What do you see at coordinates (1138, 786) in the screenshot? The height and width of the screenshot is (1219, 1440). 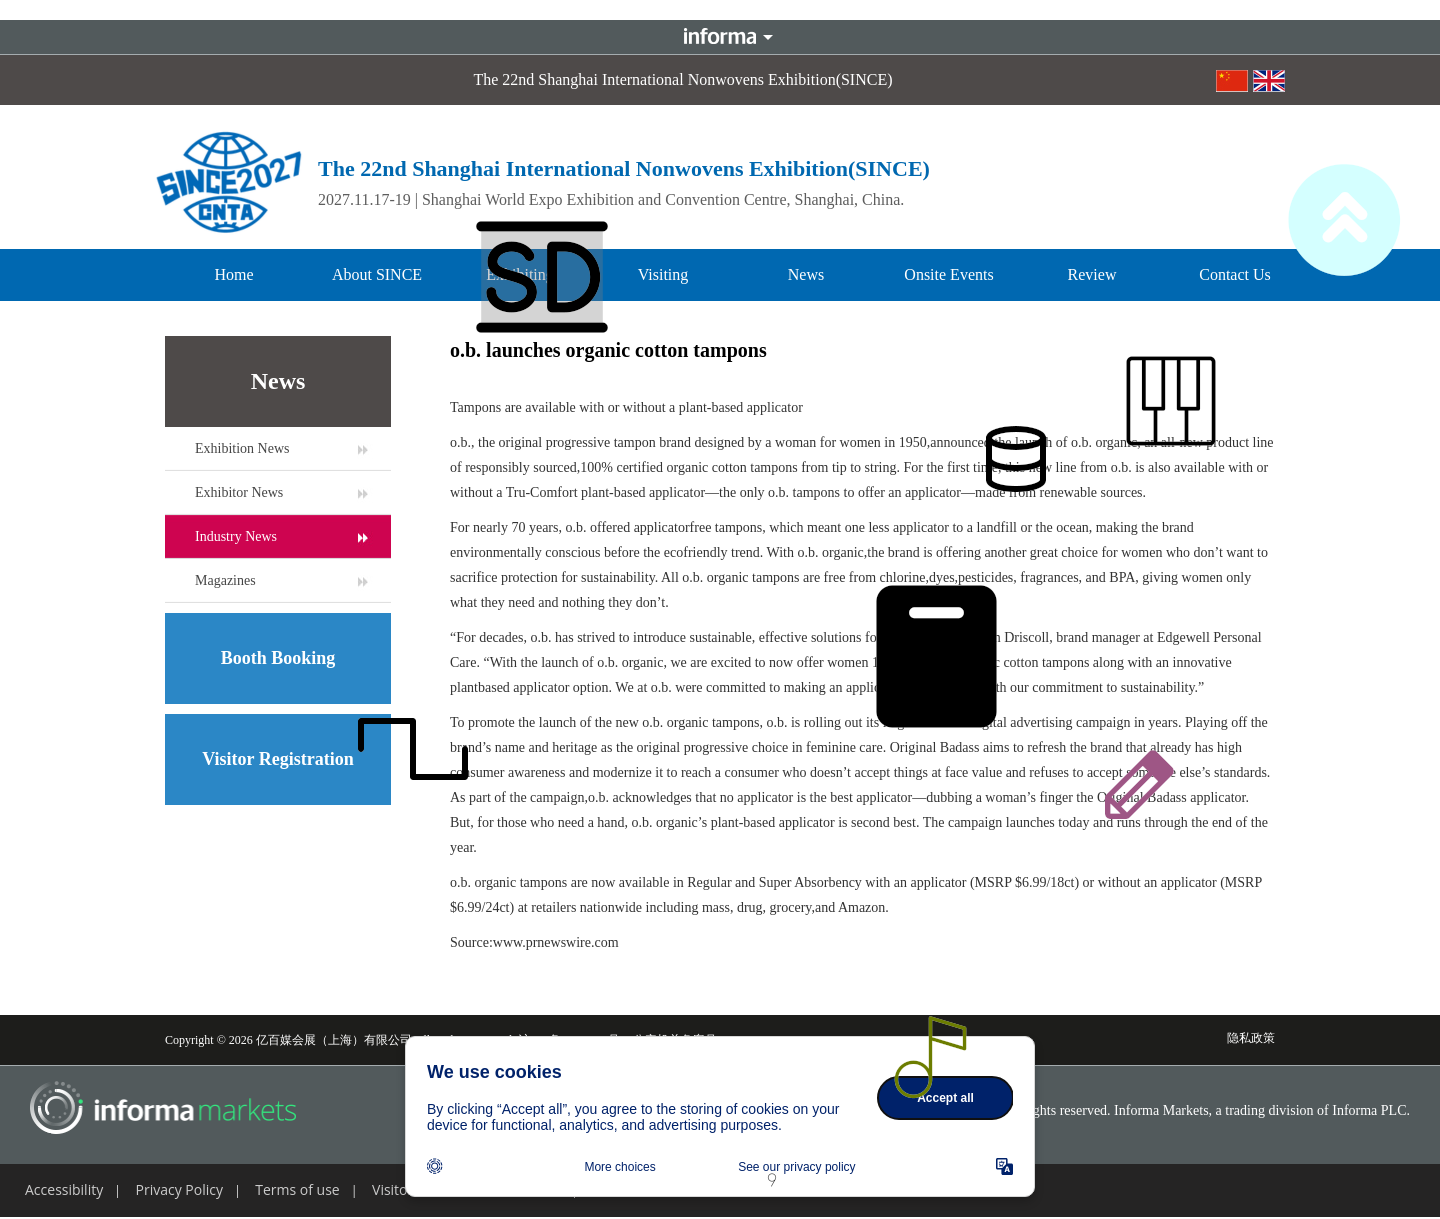 I see `edit content or text` at bounding box center [1138, 786].